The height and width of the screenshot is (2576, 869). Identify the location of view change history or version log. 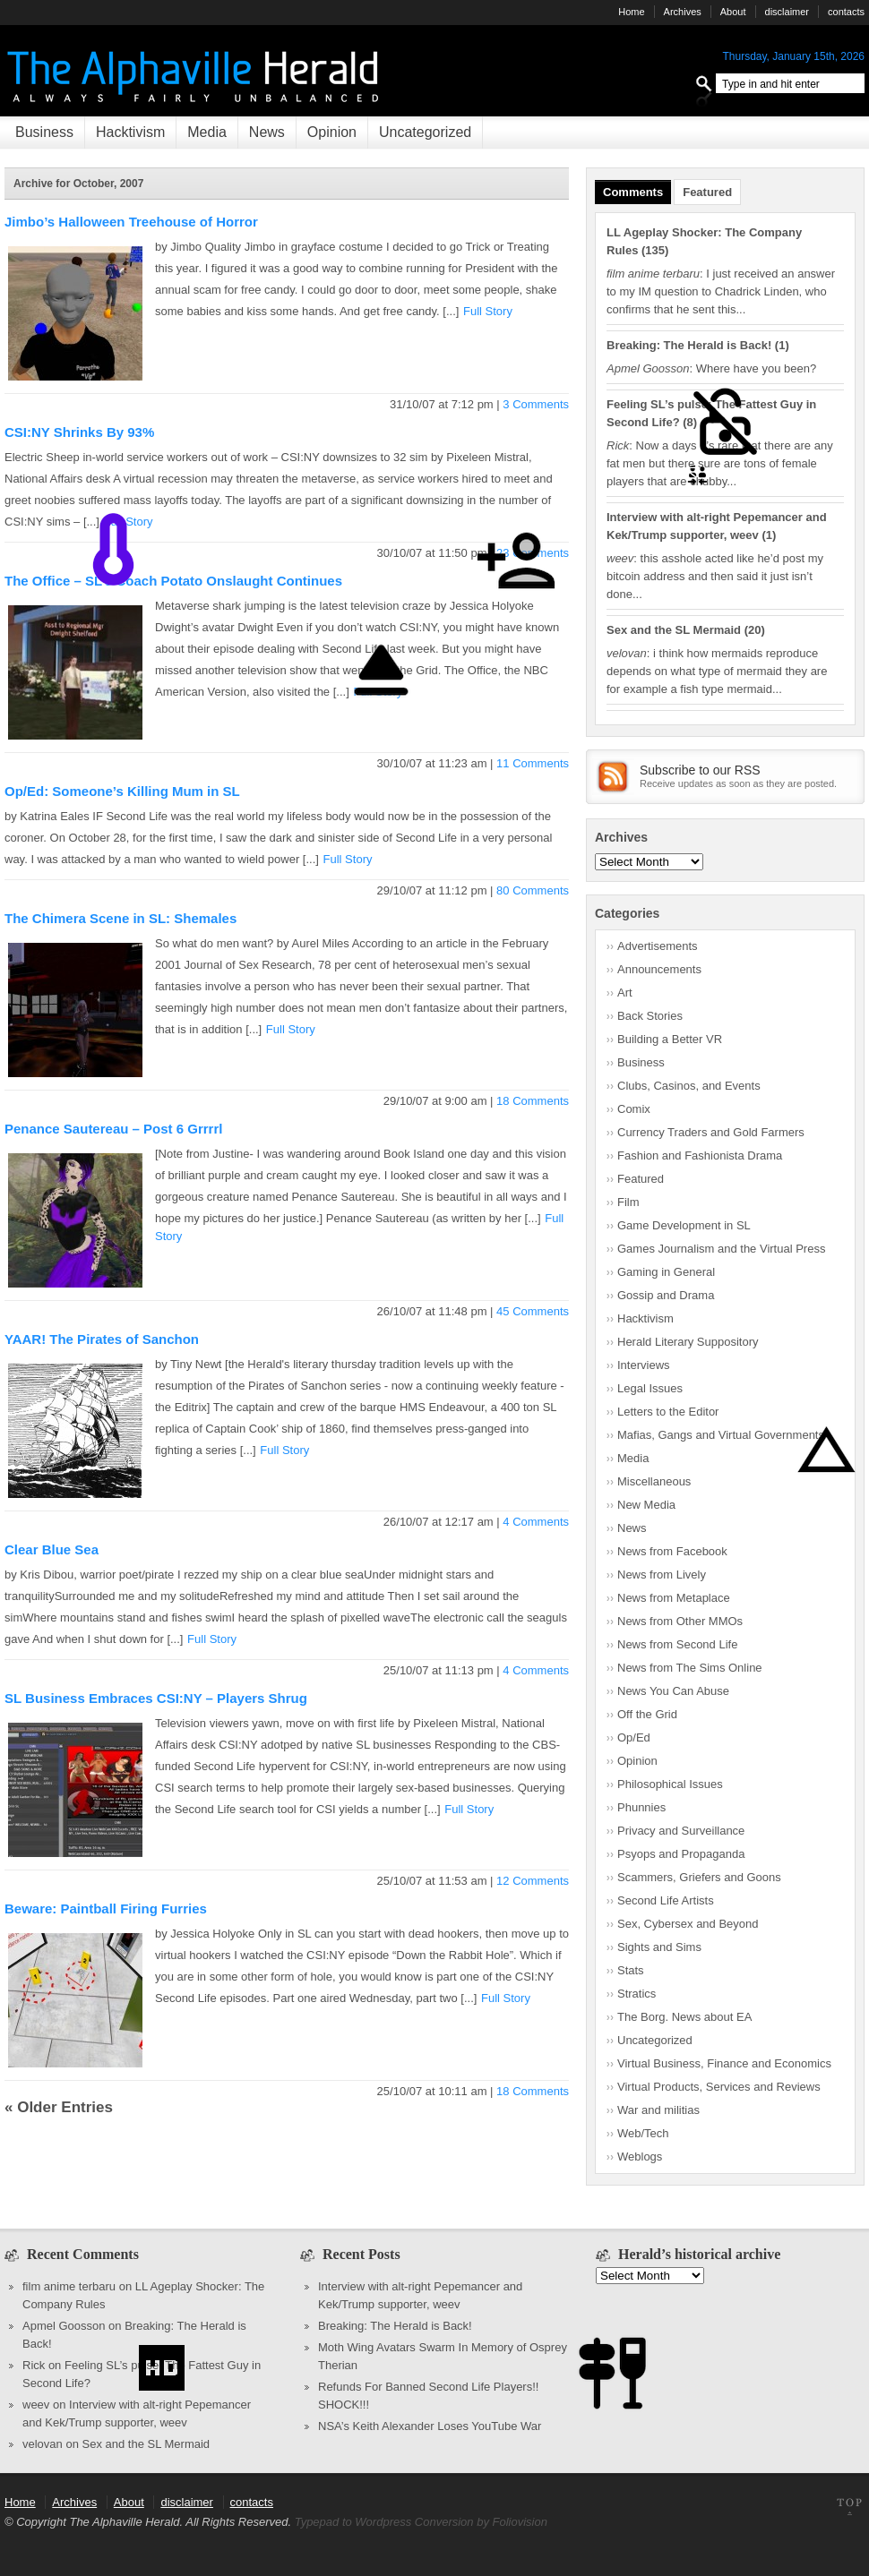
(826, 1449).